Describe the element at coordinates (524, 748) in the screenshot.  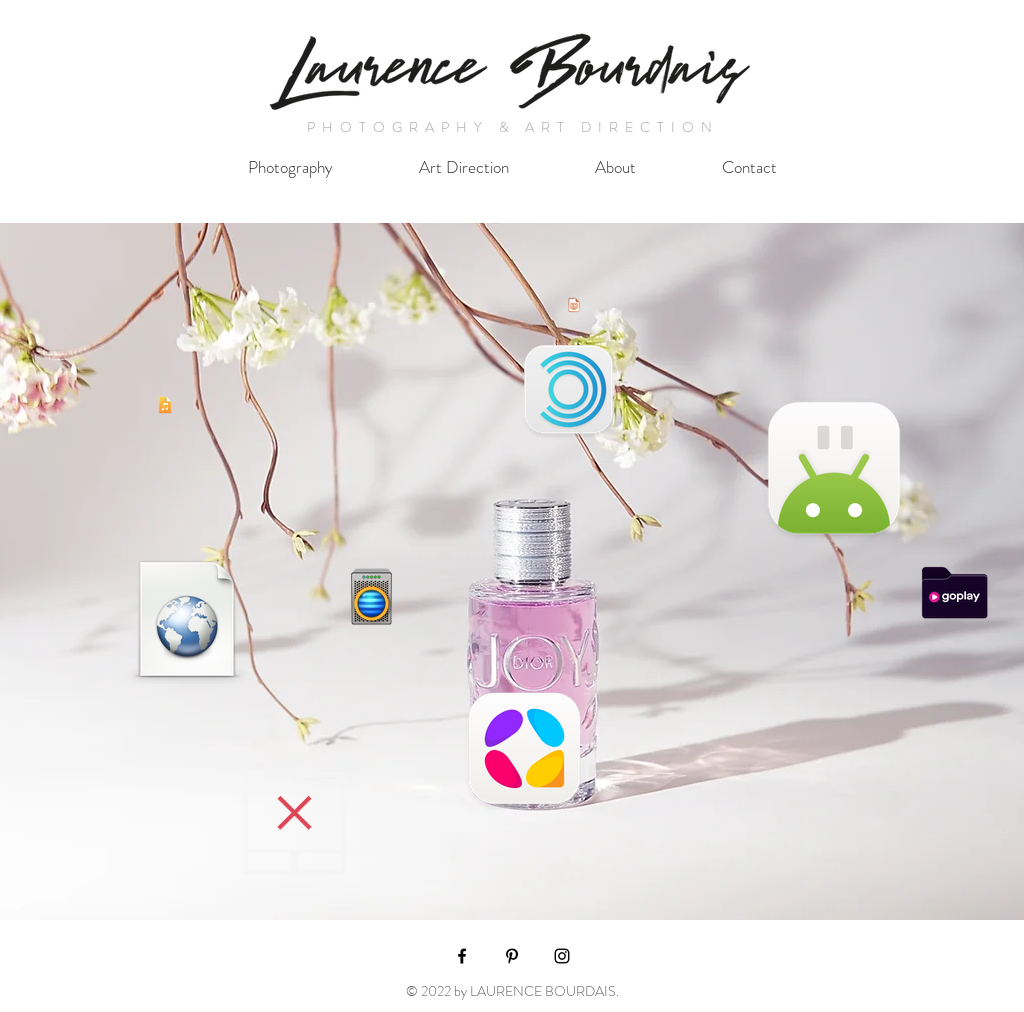
I see `open AppFlowy app` at that location.